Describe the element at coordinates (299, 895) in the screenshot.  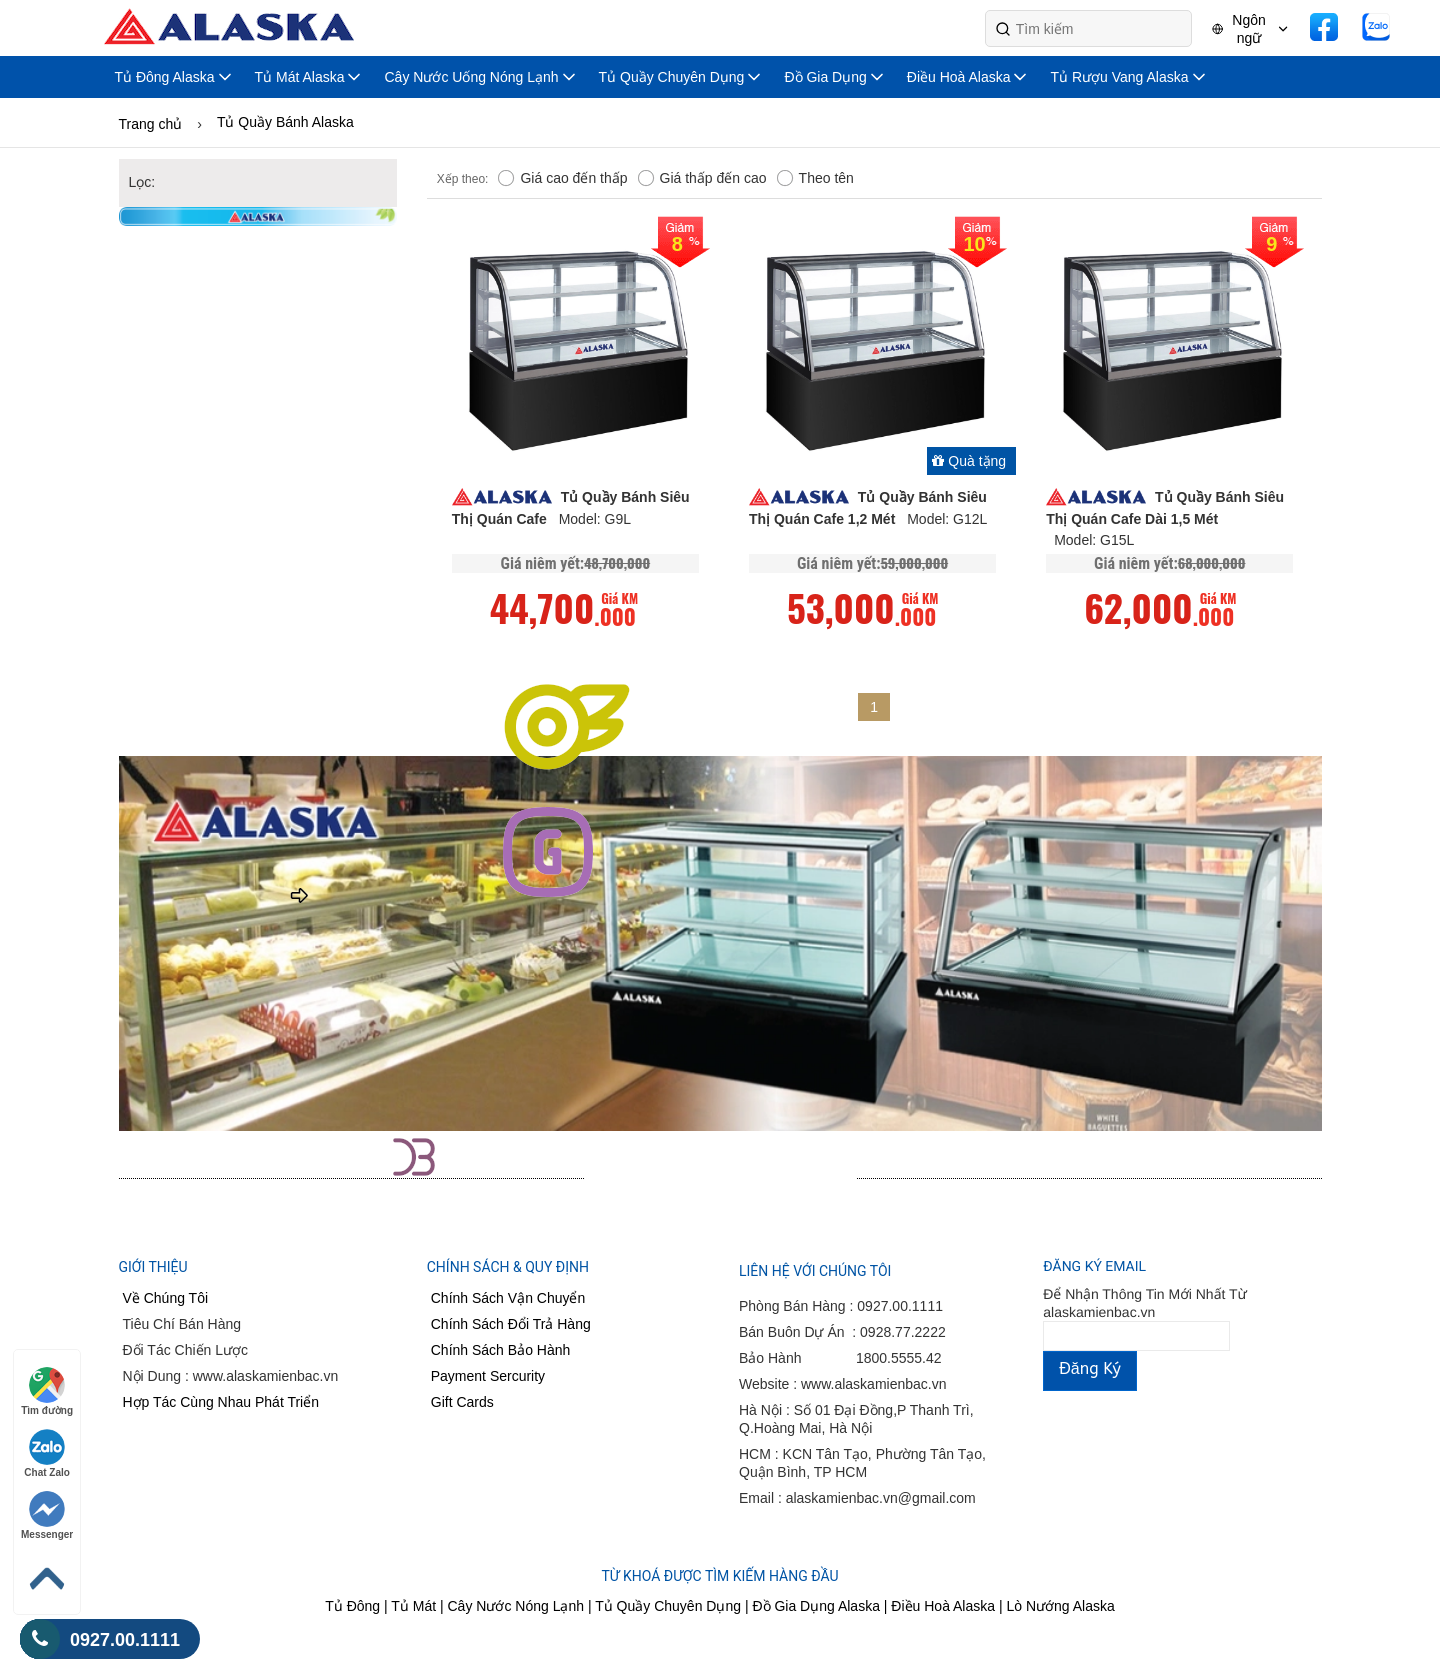
I see `navigate to the next item or page` at that location.